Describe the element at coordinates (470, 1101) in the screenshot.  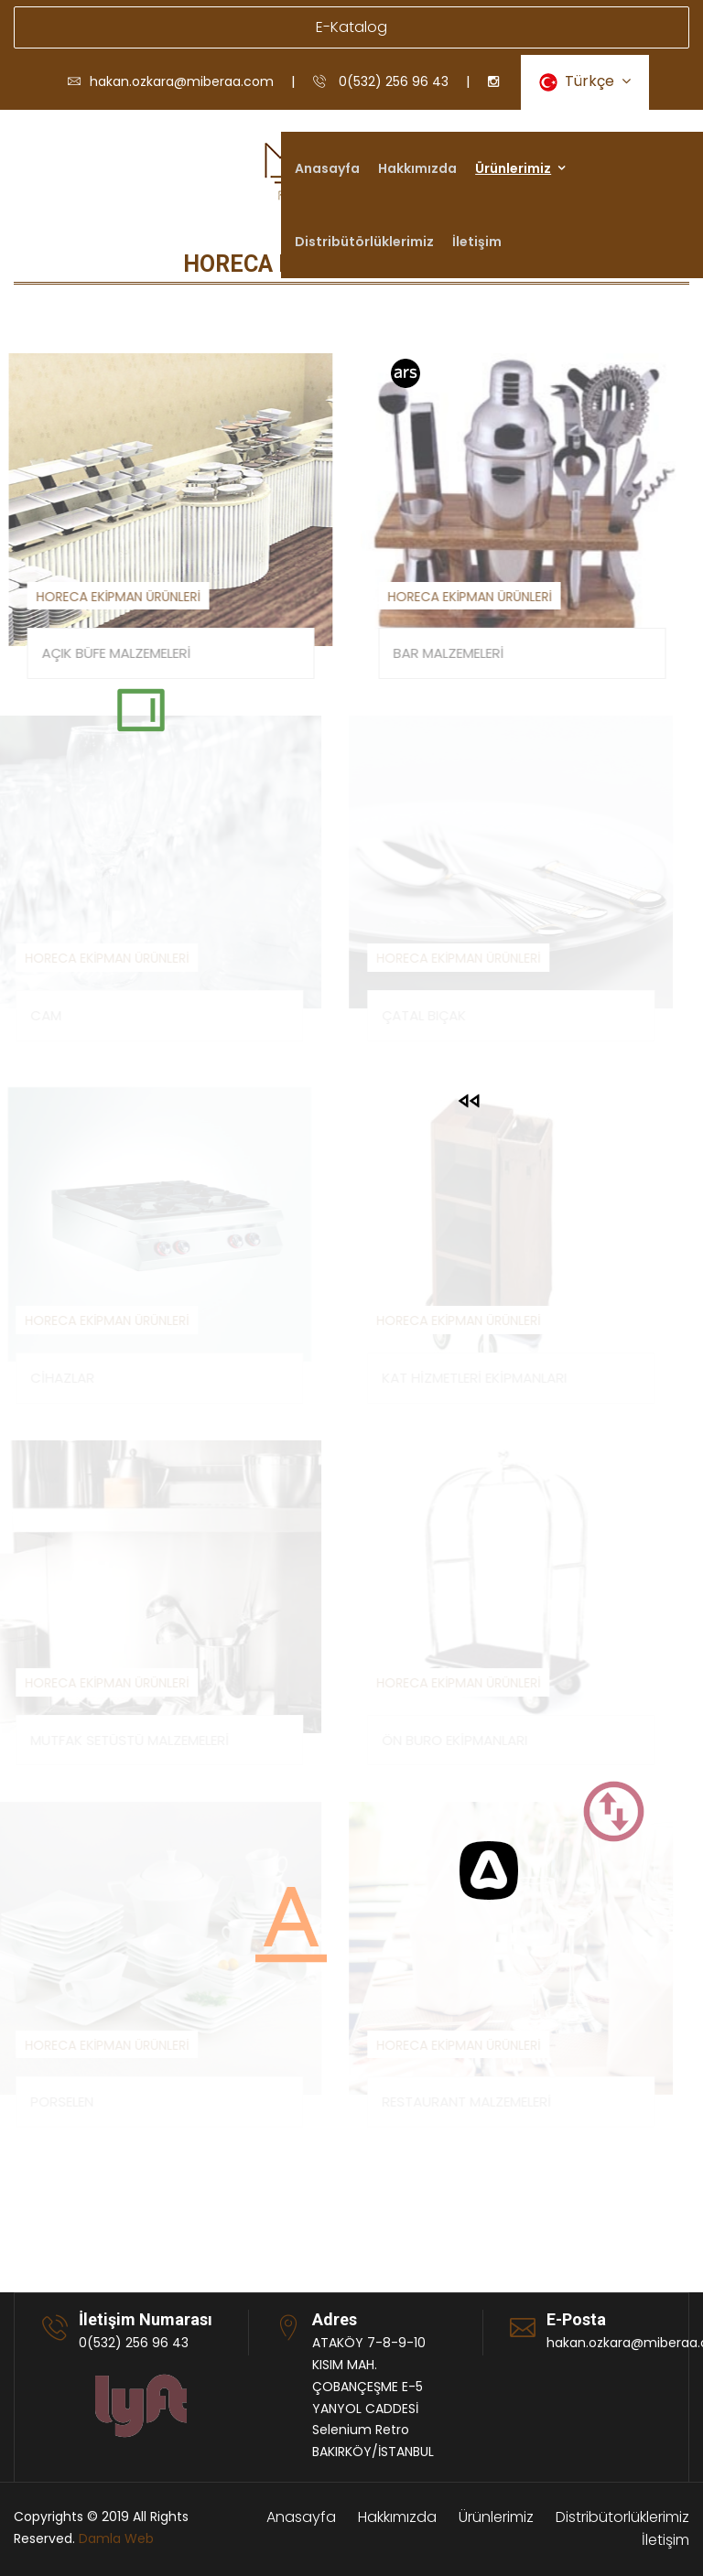
I see `rewind or skip backward in media playback` at that location.